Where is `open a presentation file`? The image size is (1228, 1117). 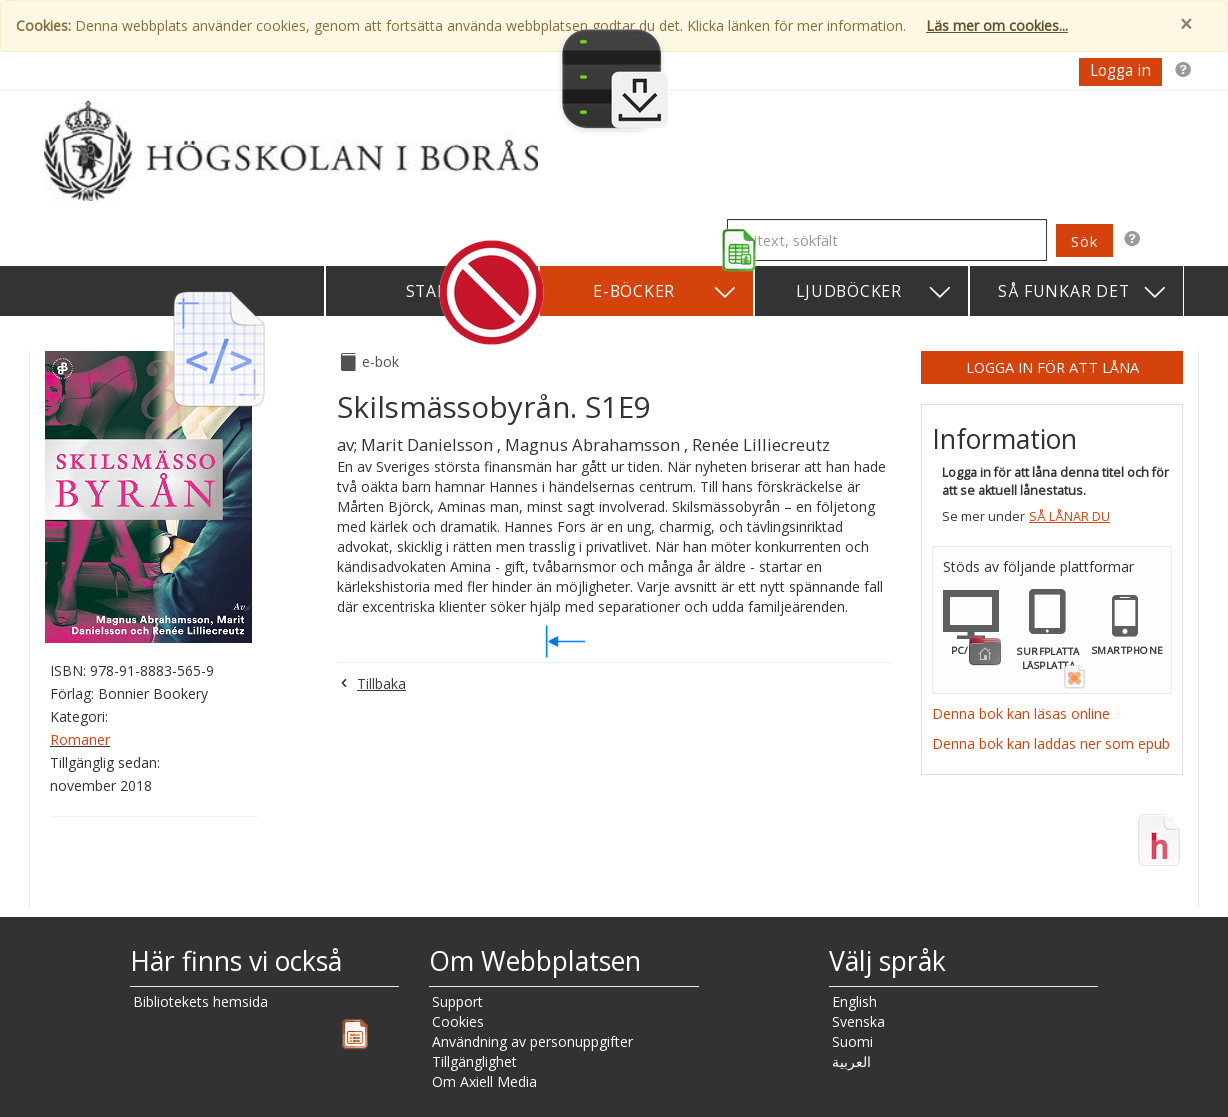 open a presentation file is located at coordinates (355, 1034).